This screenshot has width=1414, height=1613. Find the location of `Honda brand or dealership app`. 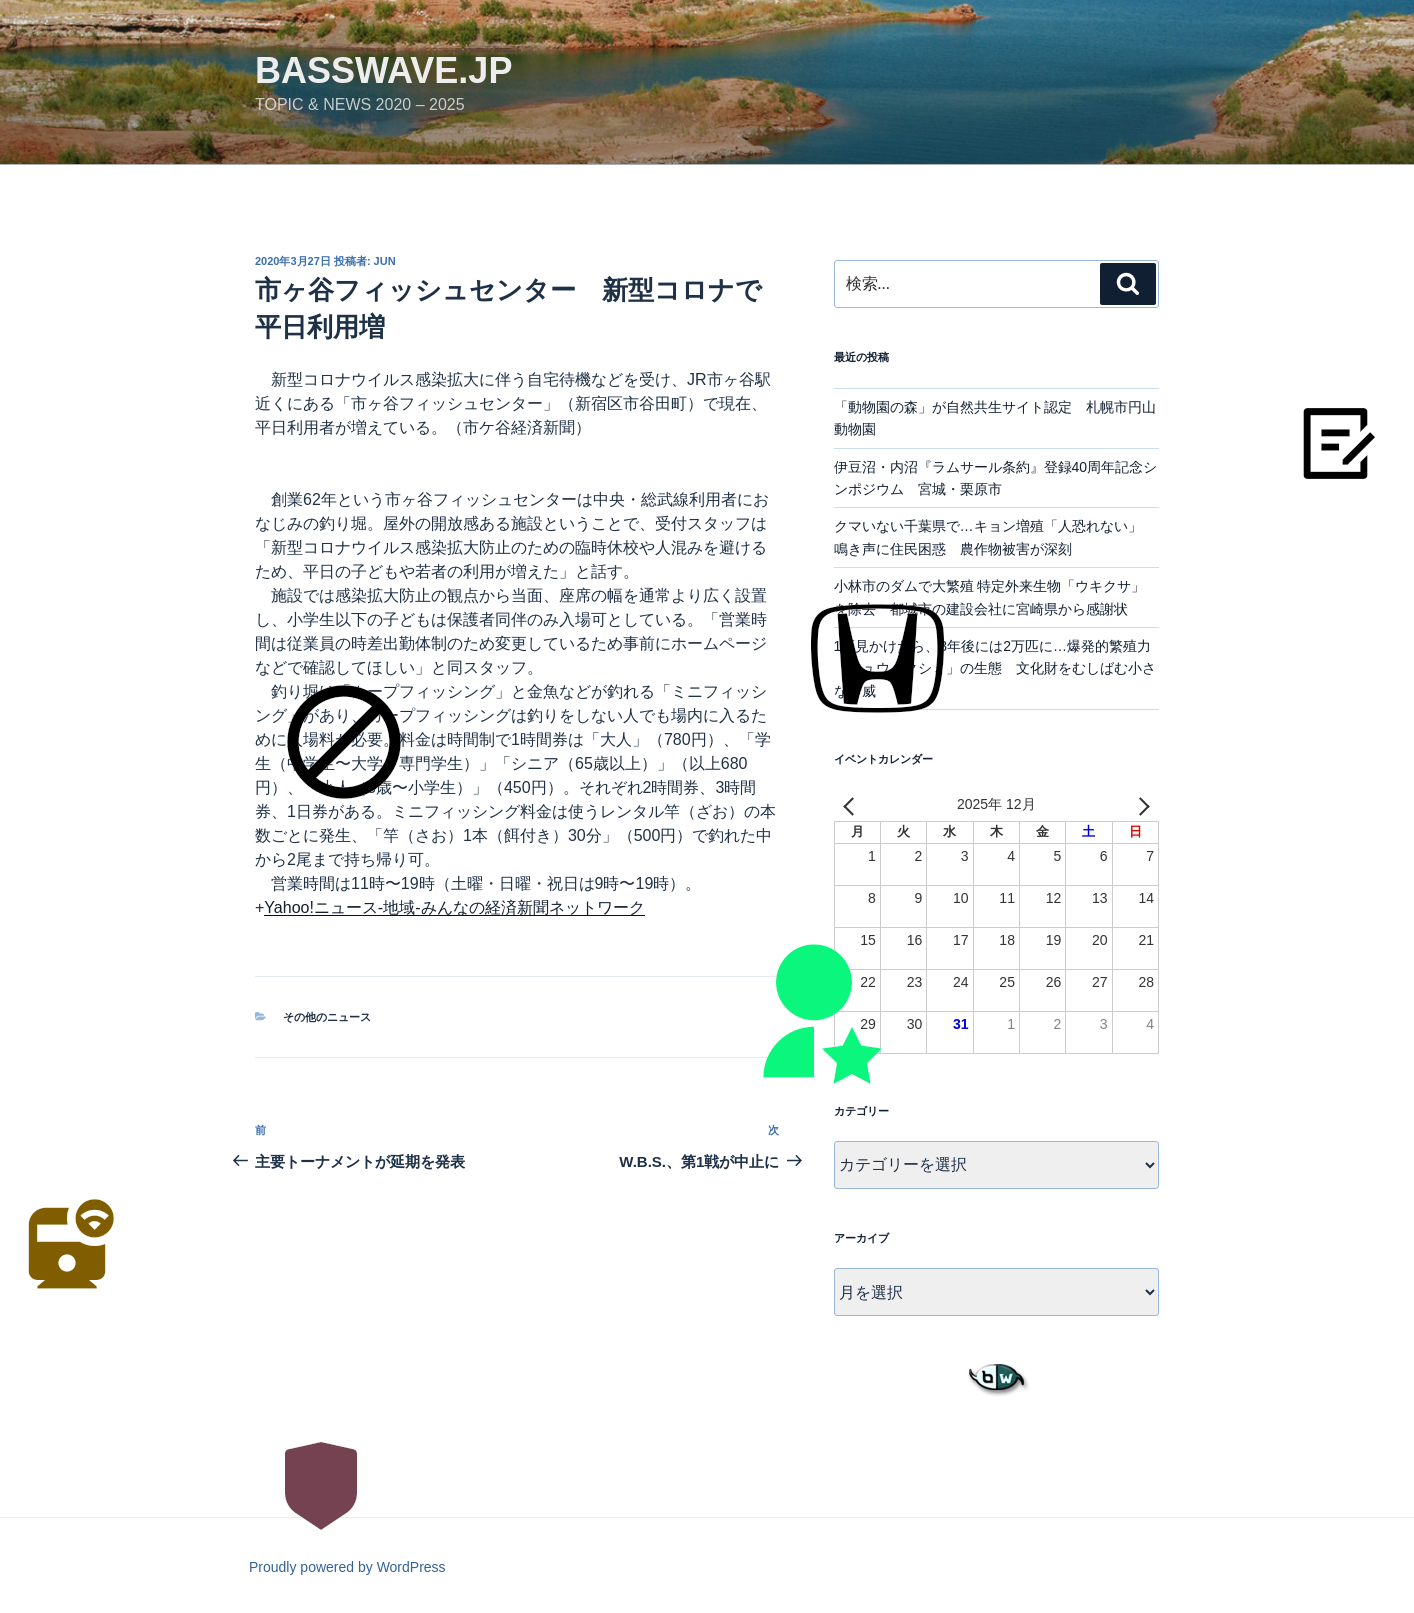

Honda brand or dealership app is located at coordinates (877, 658).